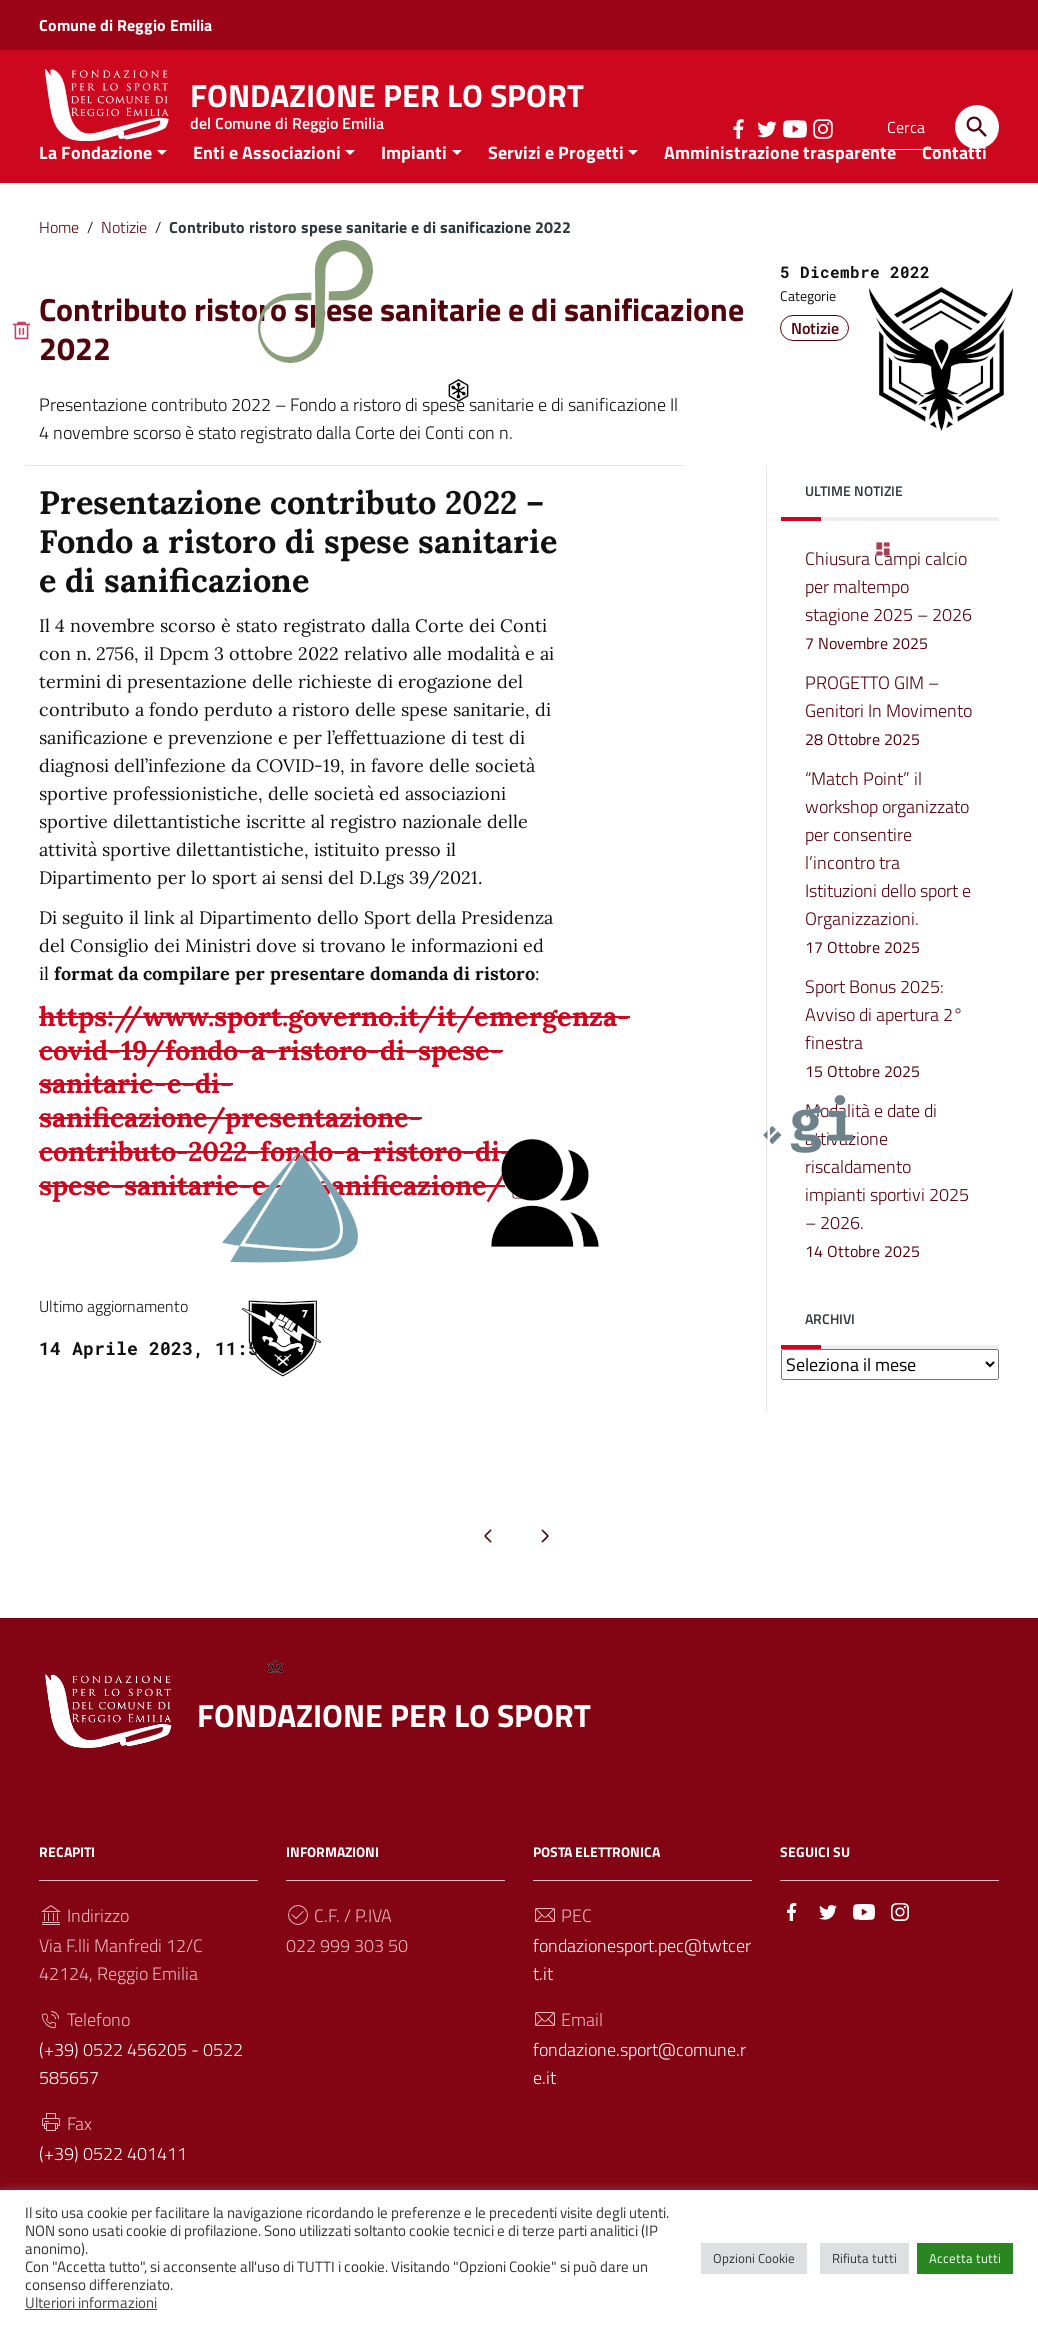 Image resolution: width=1038 pixels, height=2326 pixels. I want to click on visit gitignore.io website, so click(808, 1124).